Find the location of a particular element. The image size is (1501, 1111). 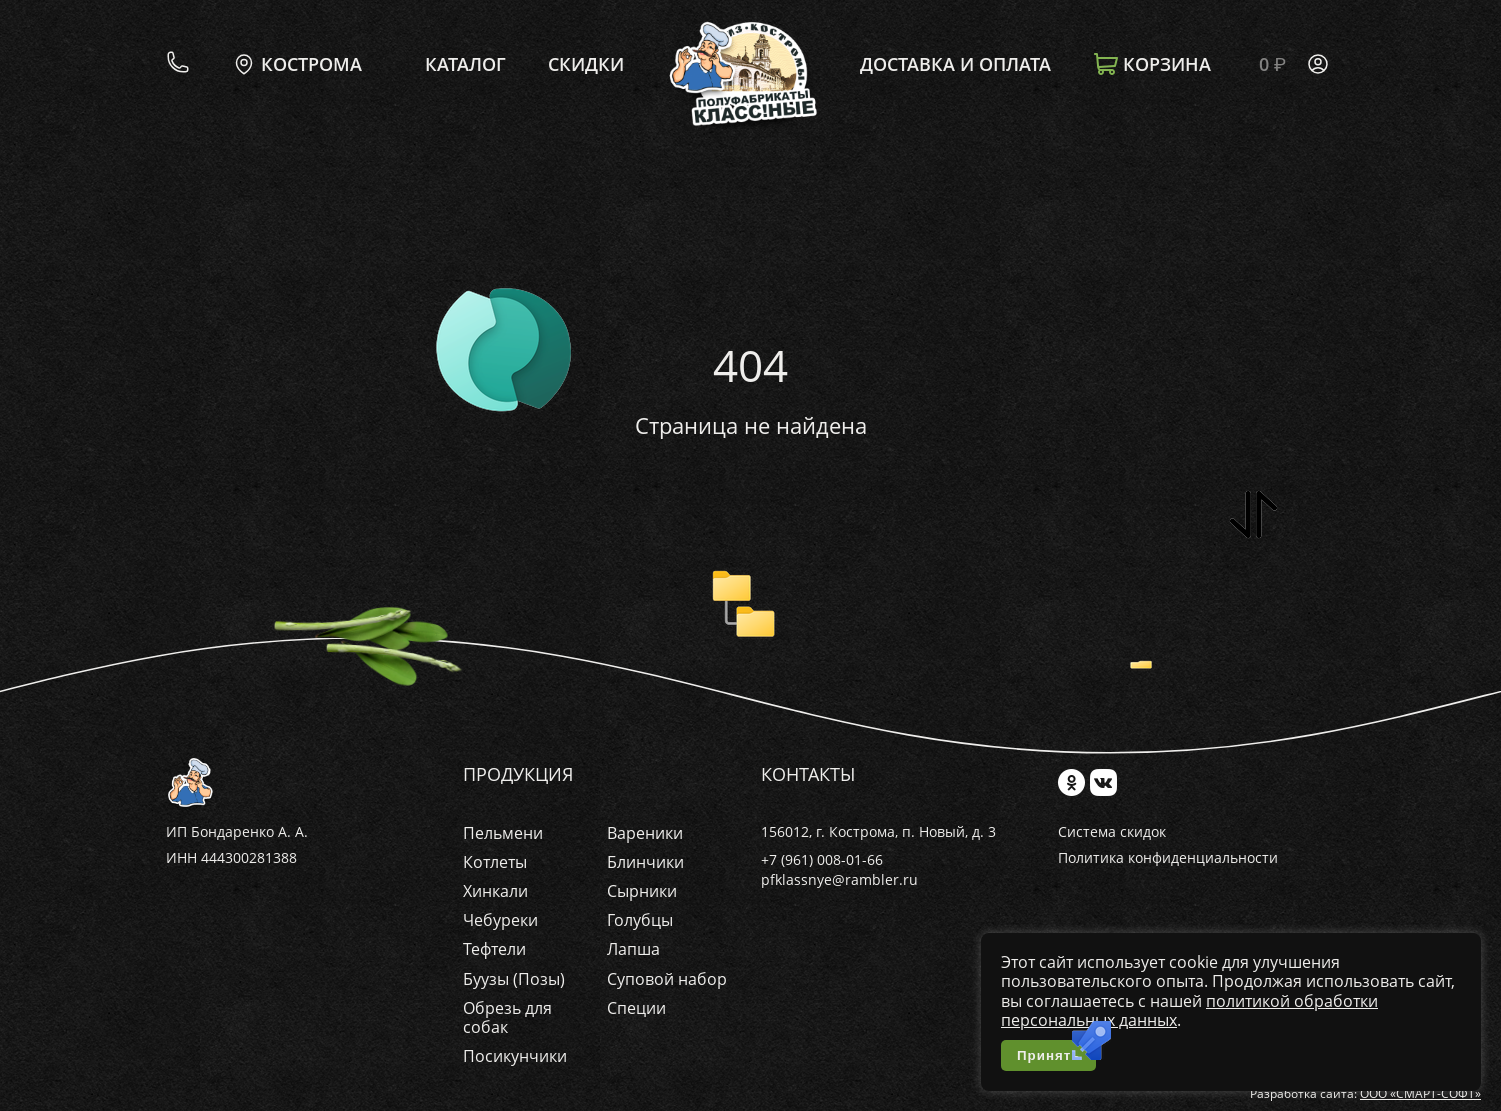

transfer data between devices is located at coordinates (1253, 514).